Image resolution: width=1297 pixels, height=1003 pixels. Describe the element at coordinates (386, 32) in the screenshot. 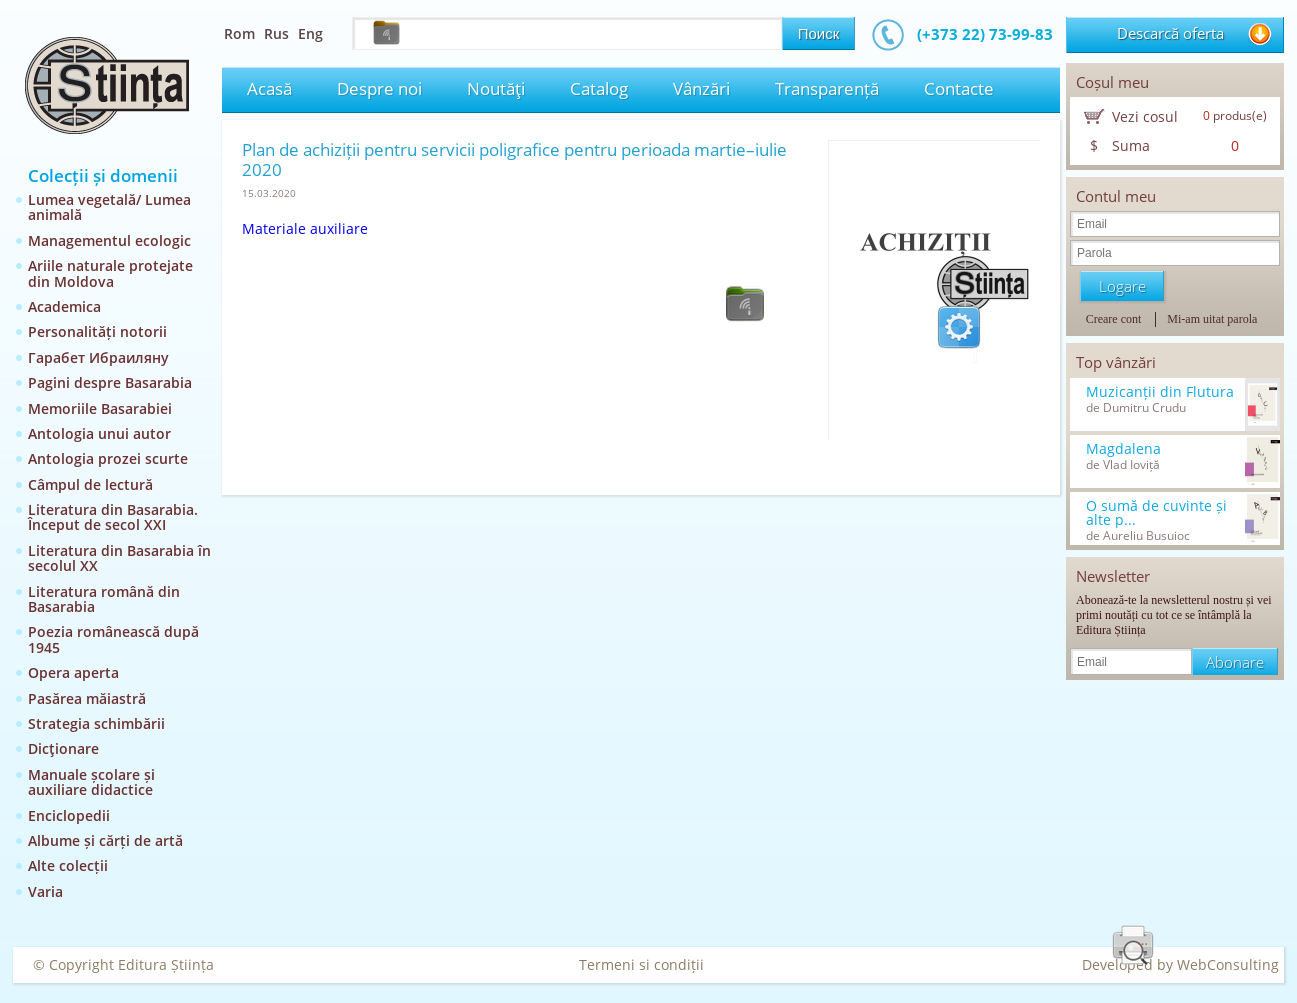

I see `open insync cloud sync folder` at that location.